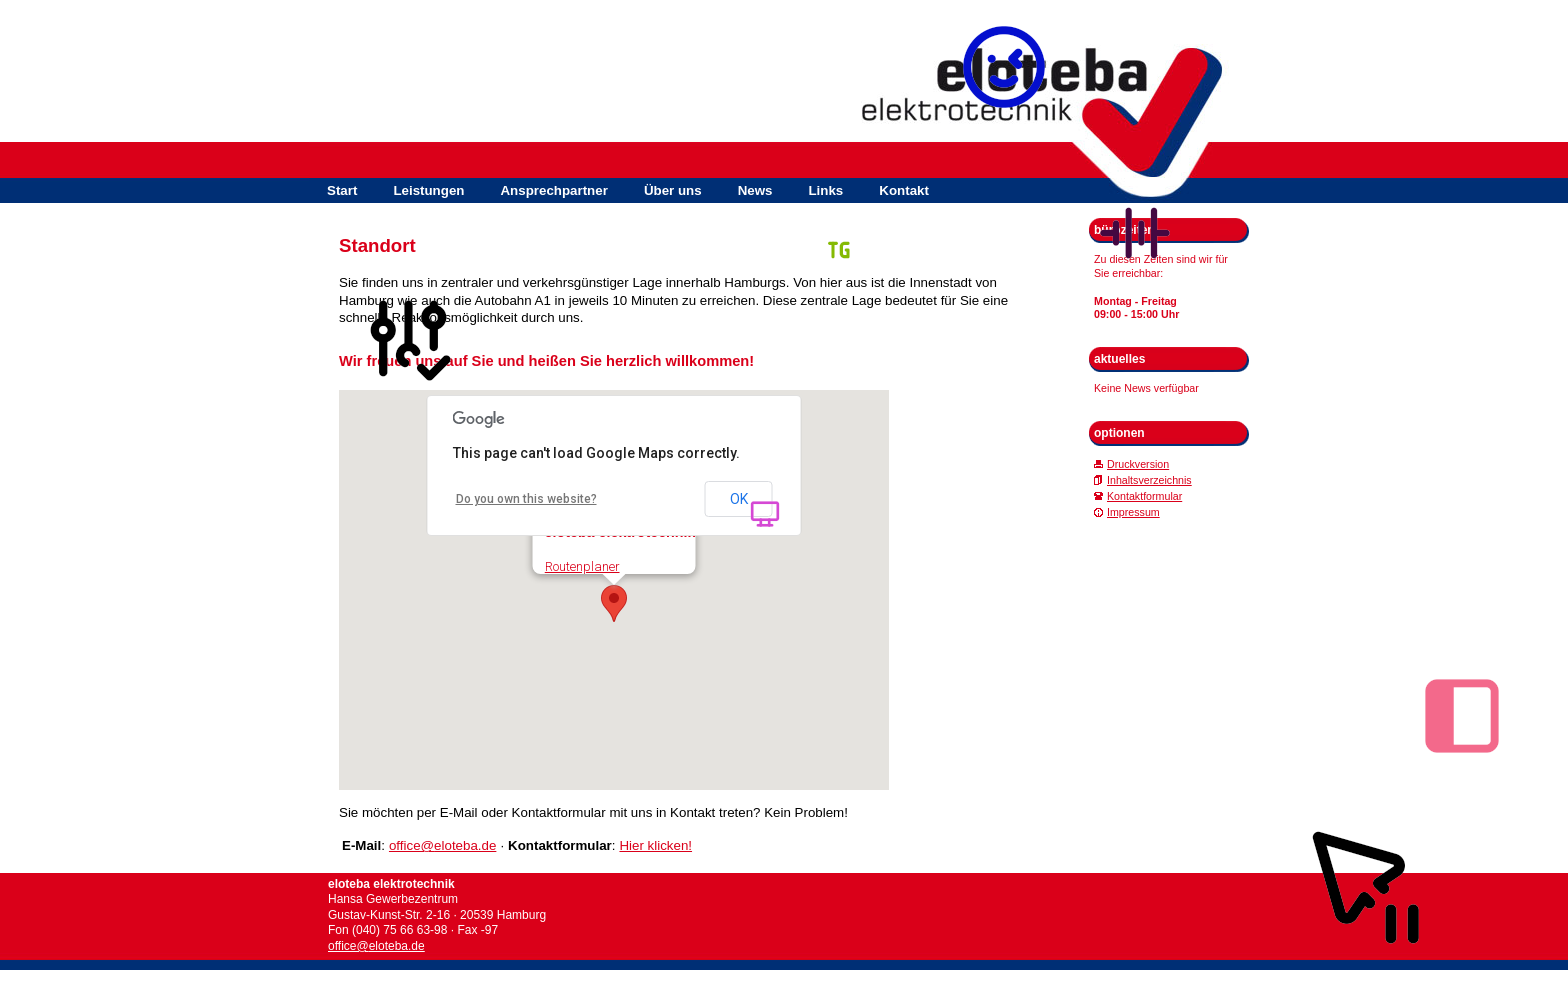  What do you see at coordinates (1363, 882) in the screenshot?
I see `pause cursor tracking or pointer activity` at bounding box center [1363, 882].